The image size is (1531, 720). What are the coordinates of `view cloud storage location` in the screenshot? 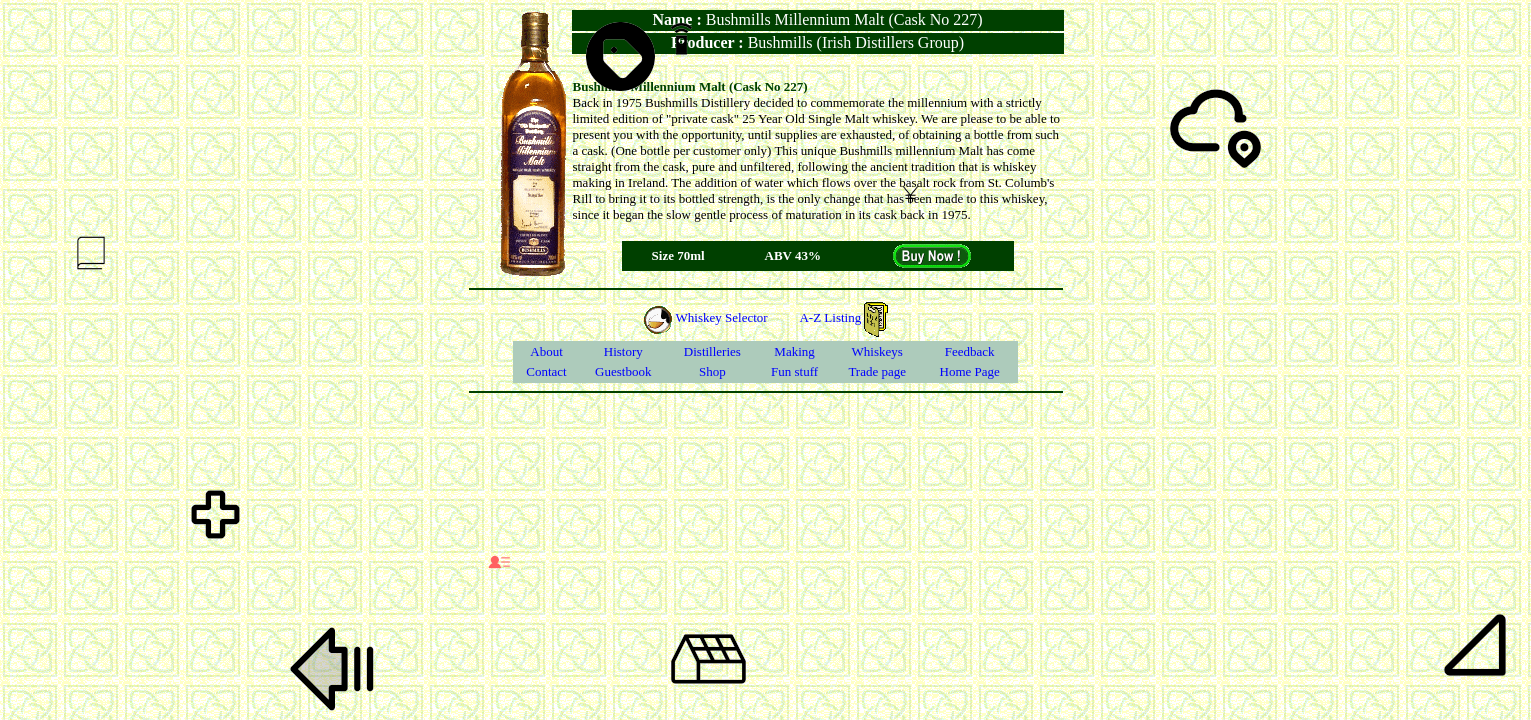 It's located at (1215, 122).